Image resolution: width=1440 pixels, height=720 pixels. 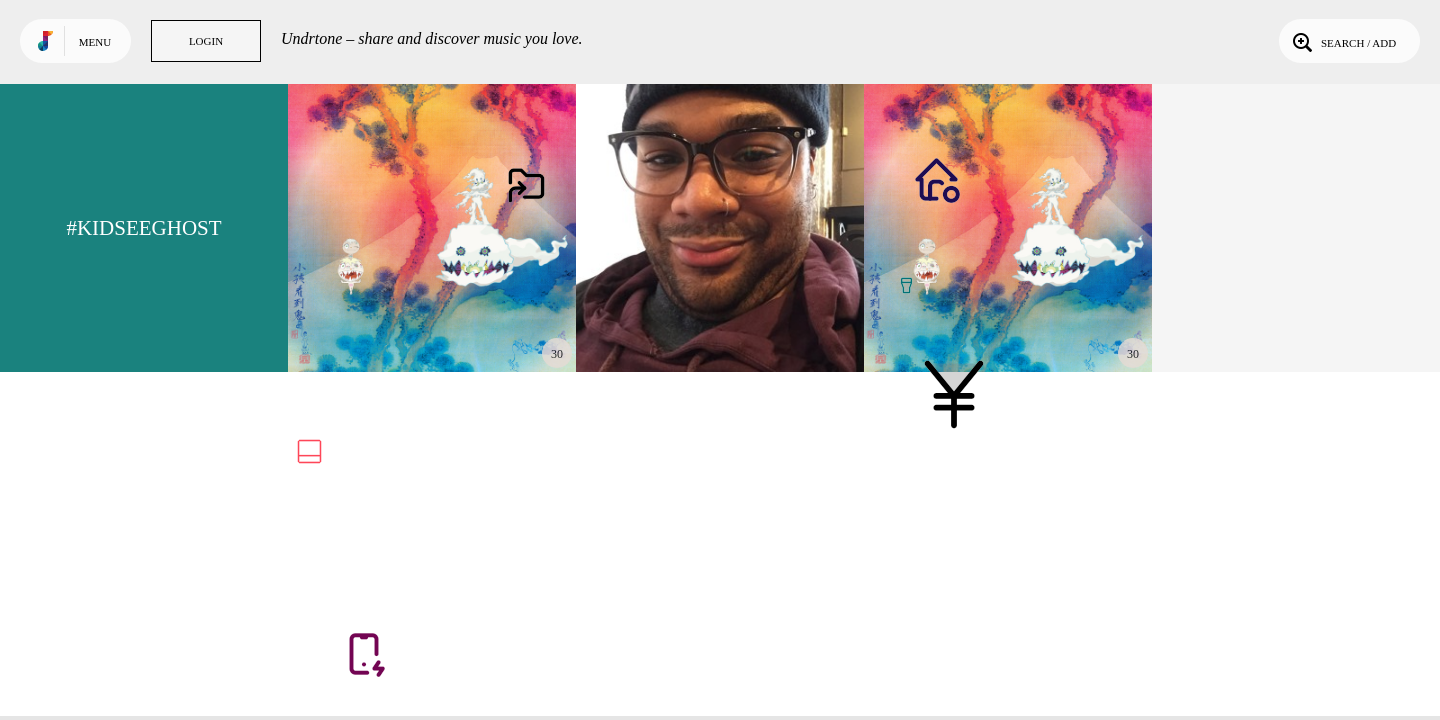 What do you see at coordinates (906, 285) in the screenshot?
I see `browse nearby bars or pubs` at bounding box center [906, 285].